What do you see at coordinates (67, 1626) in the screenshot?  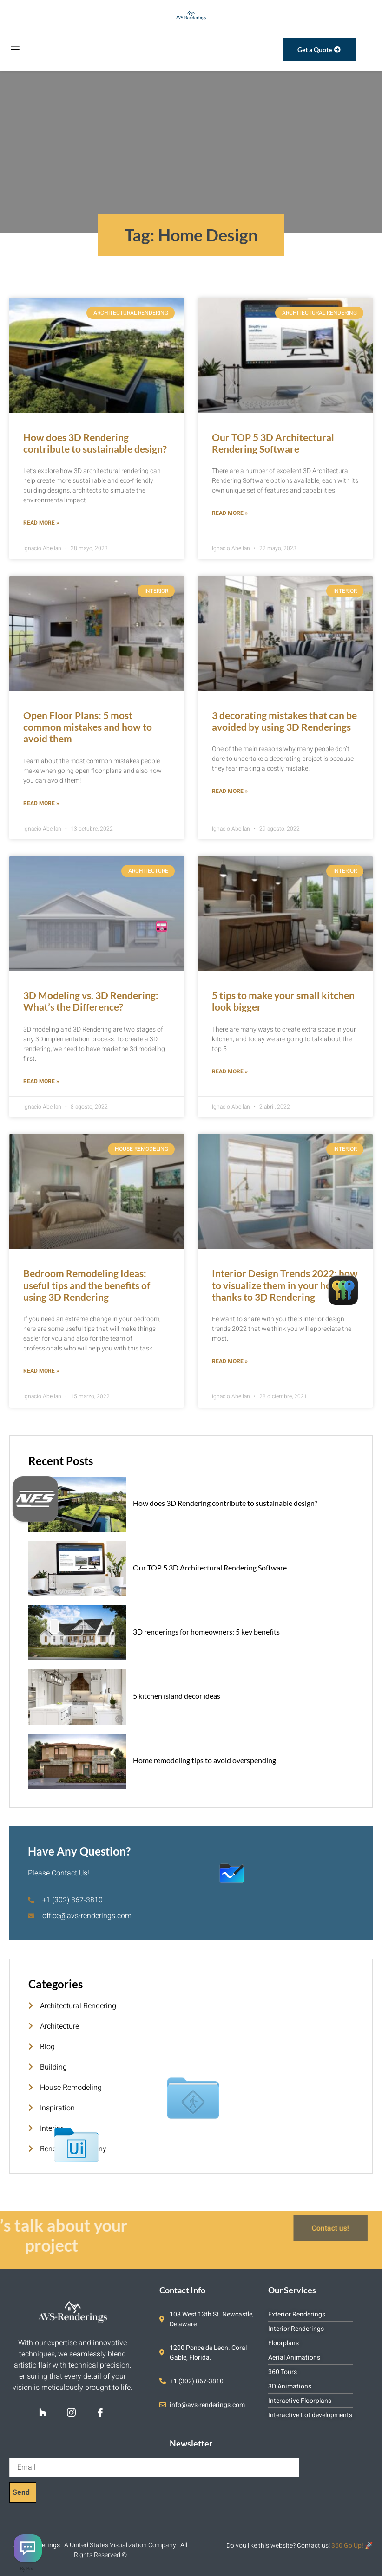 I see `indicates battery is at 20% charge` at bounding box center [67, 1626].